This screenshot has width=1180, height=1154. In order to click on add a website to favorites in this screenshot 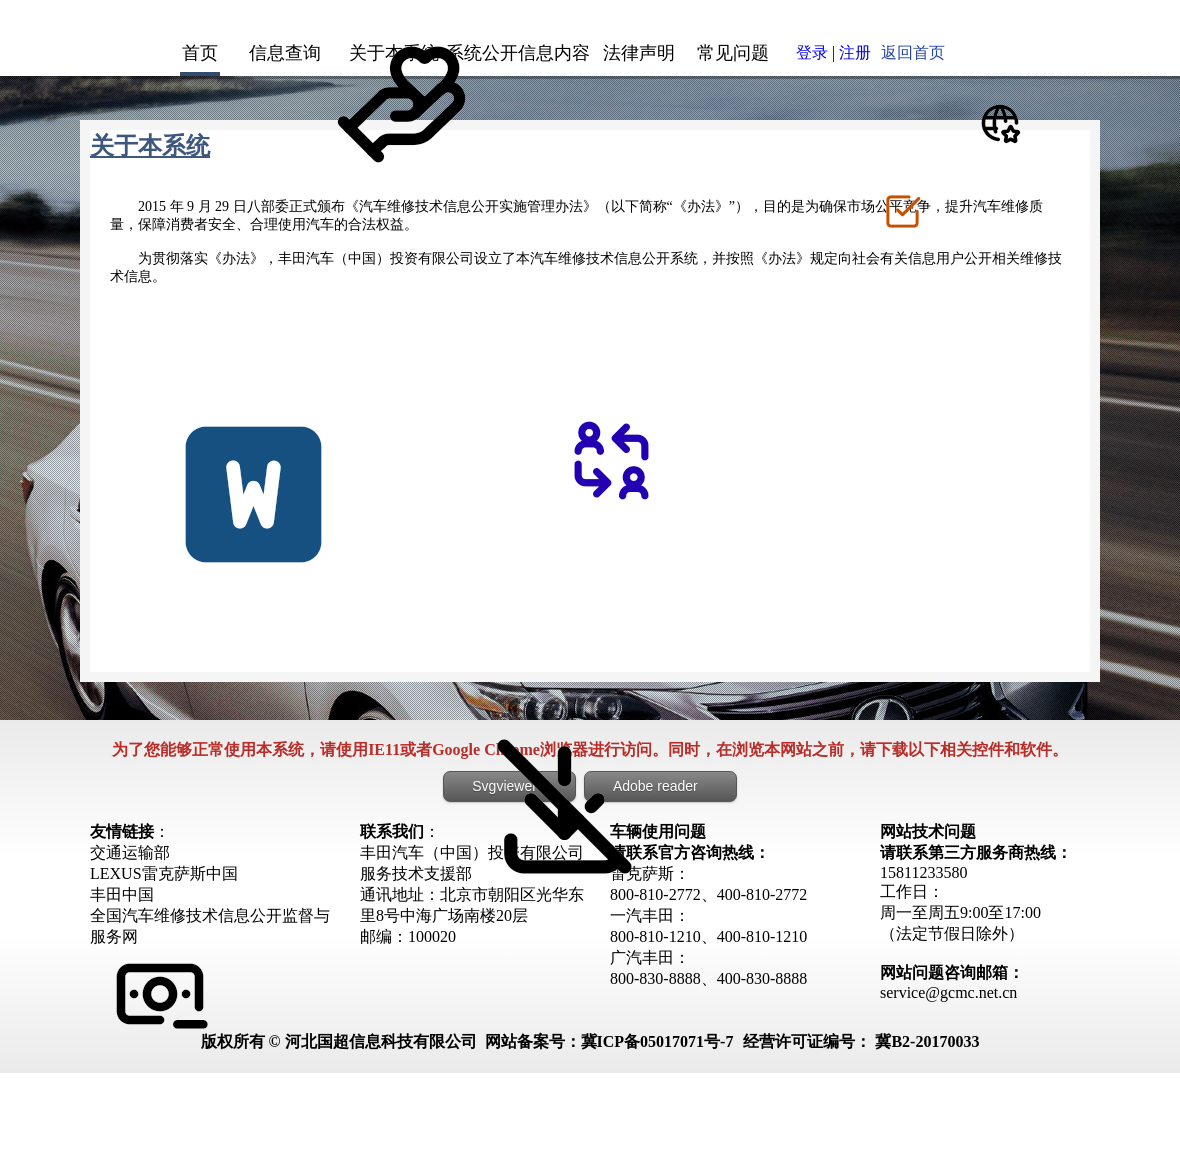, I will do `click(1000, 123)`.